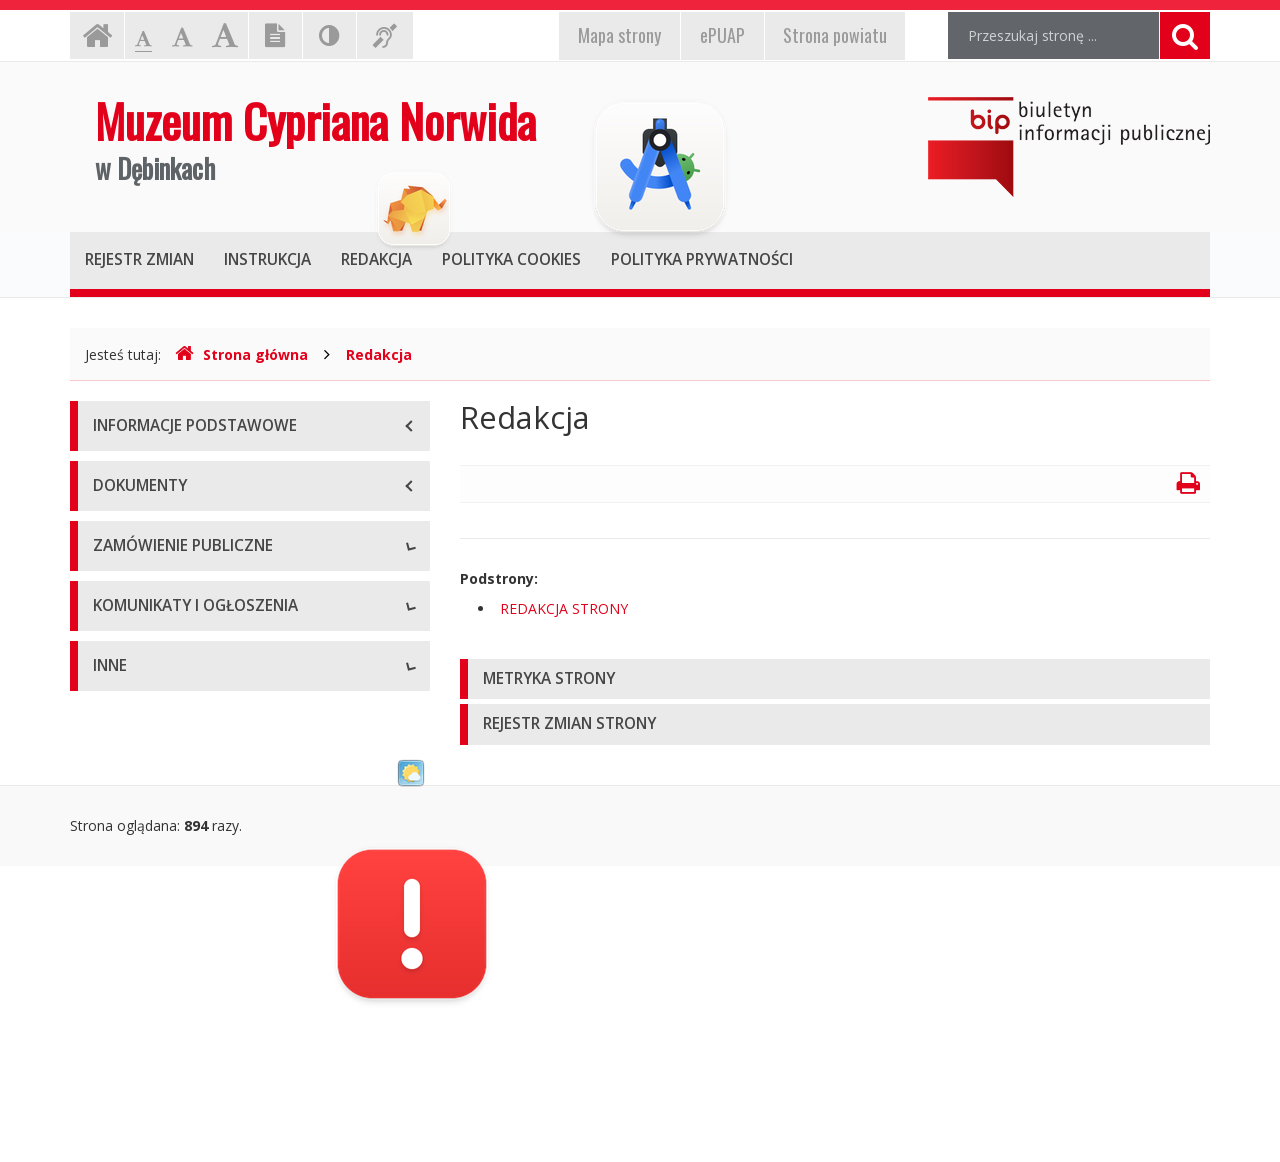  Describe the element at coordinates (412, 924) in the screenshot. I see `view system crash reports or error logs` at that location.